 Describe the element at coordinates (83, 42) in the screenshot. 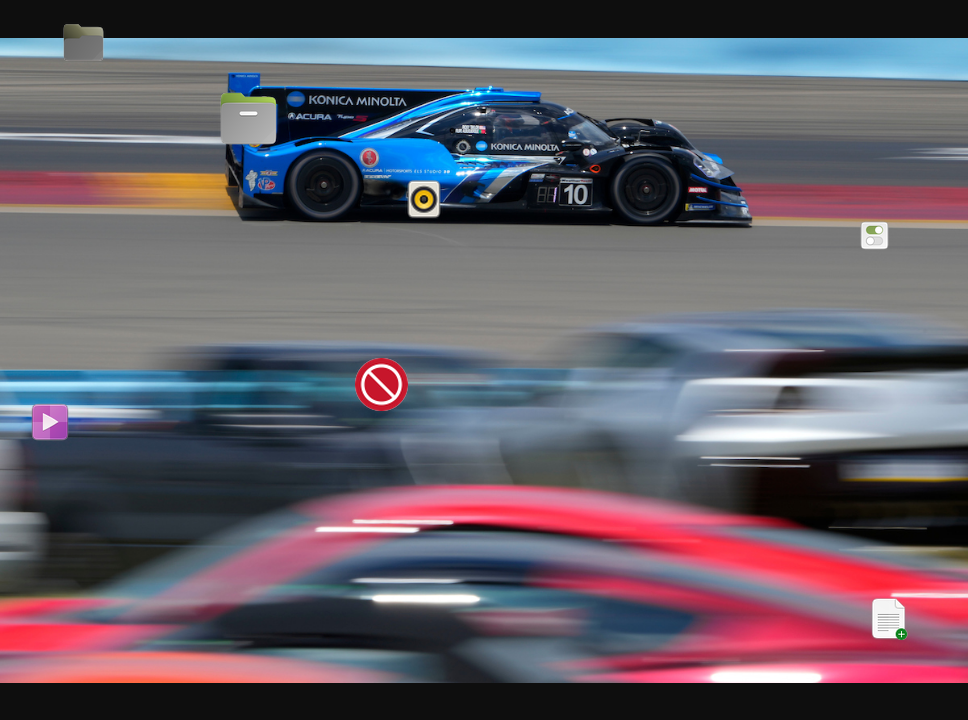

I see `indicates a valid drop target for dragging files` at that location.